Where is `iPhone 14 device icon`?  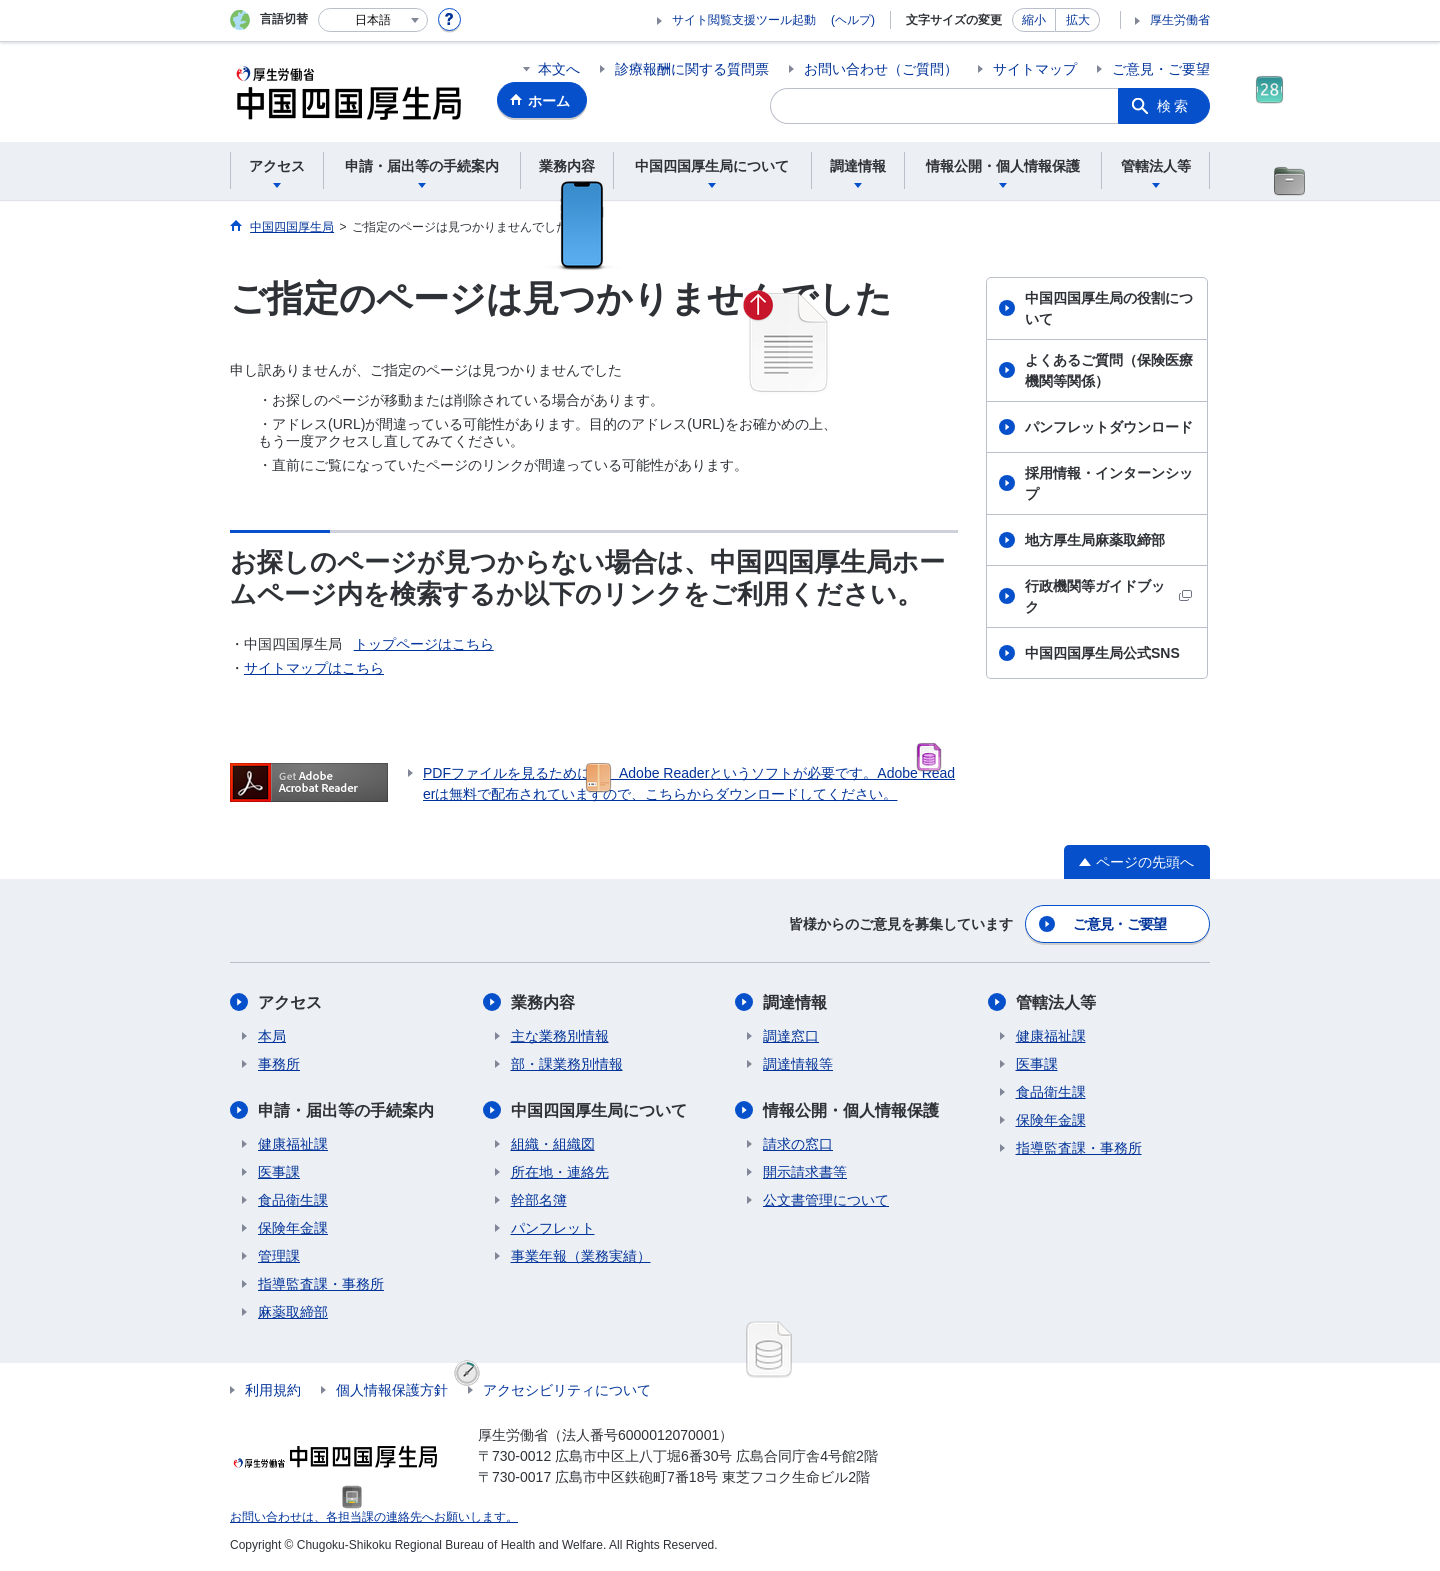 iPhone 14 device icon is located at coordinates (582, 226).